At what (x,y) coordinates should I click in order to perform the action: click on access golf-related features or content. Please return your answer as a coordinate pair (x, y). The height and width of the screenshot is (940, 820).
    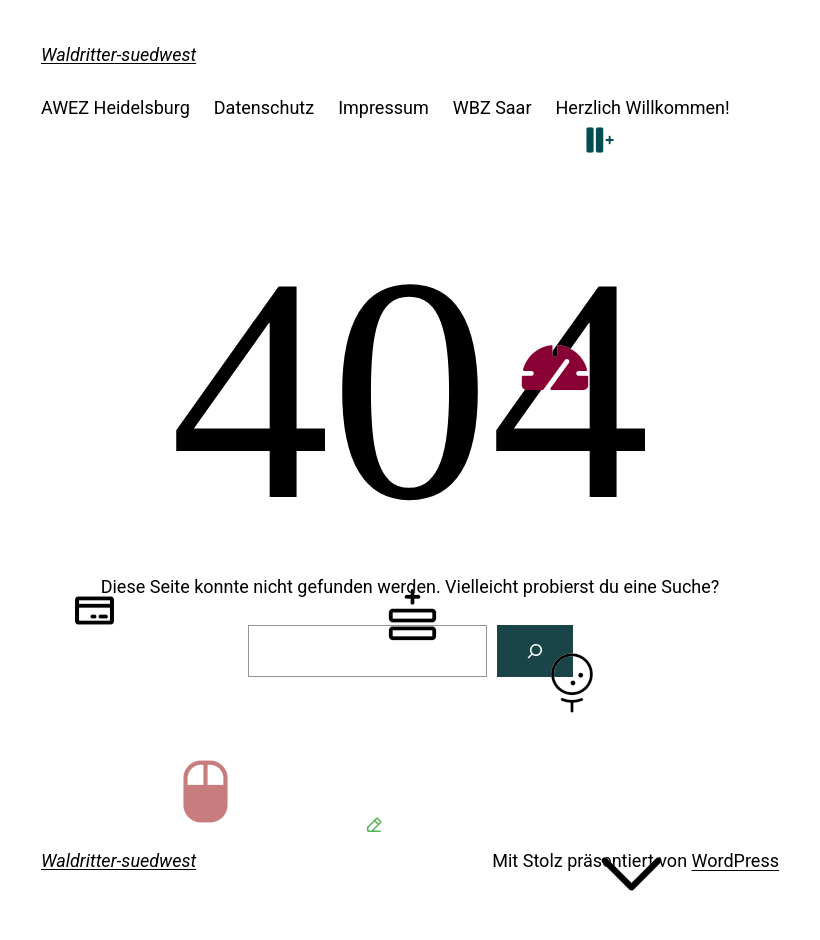
    Looking at the image, I should click on (572, 682).